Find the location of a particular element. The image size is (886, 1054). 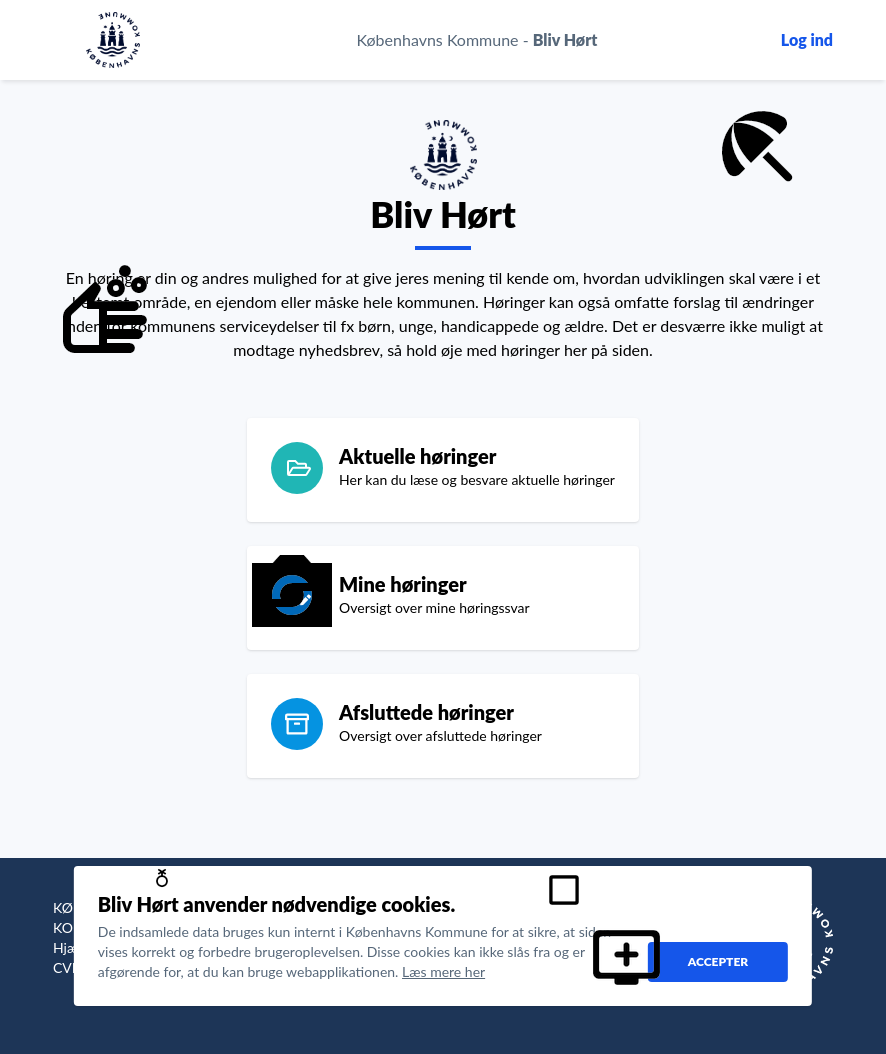

wash hands or hygiene reminder is located at coordinates (107, 309).